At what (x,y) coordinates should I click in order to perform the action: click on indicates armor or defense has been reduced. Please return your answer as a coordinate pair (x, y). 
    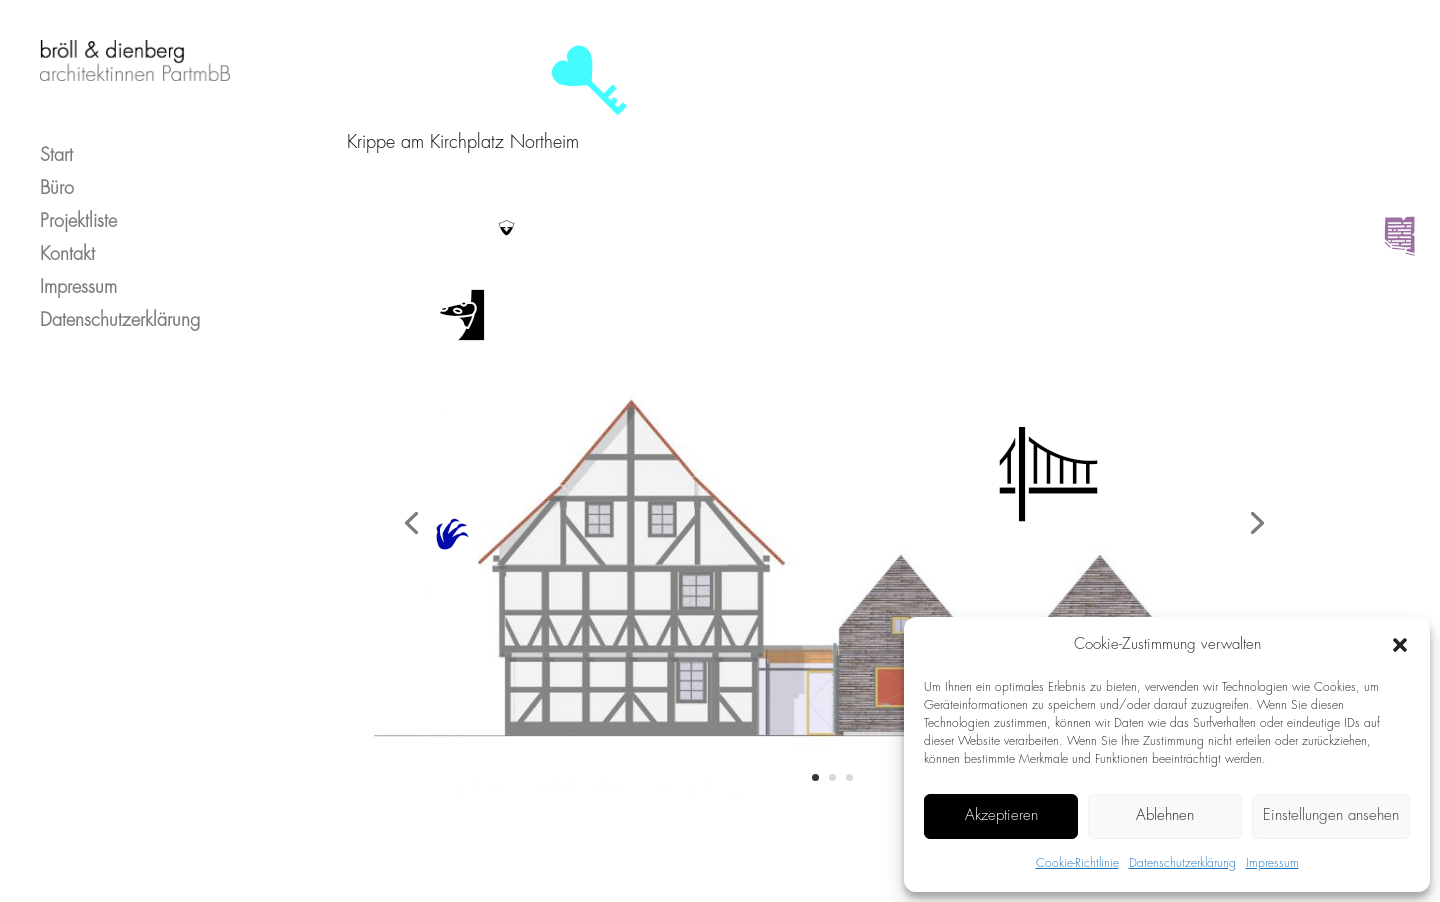
    Looking at the image, I should click on (506, 227).